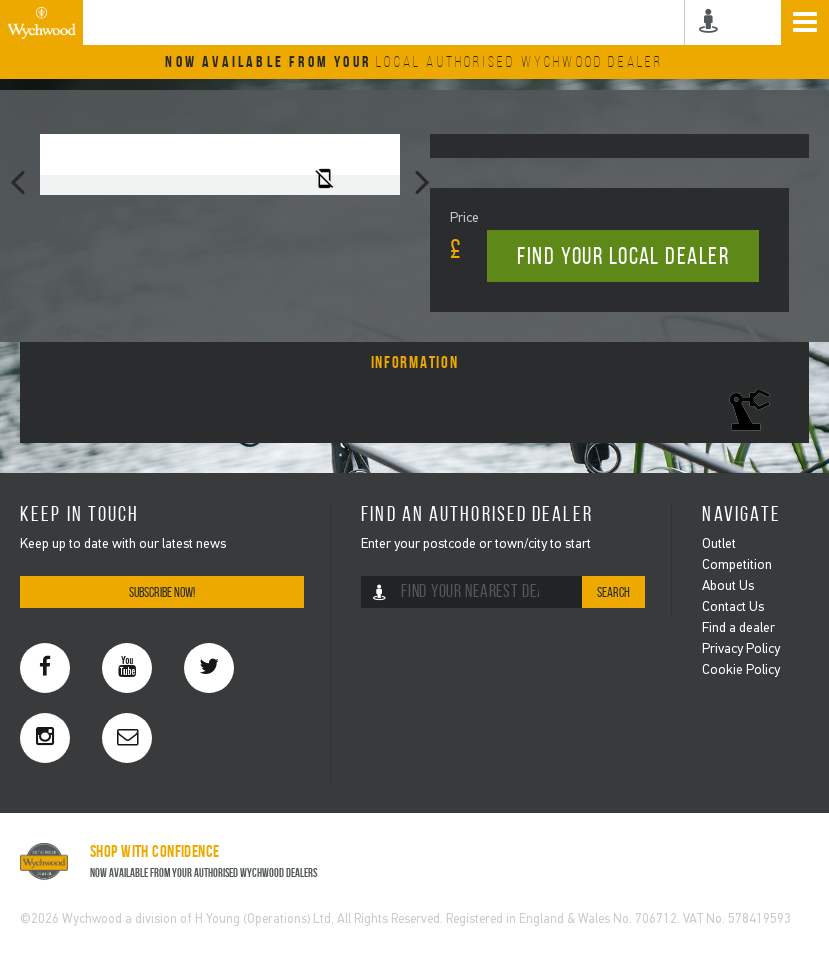  I want to click on access precision manufacturing settings, so click(749, 410).